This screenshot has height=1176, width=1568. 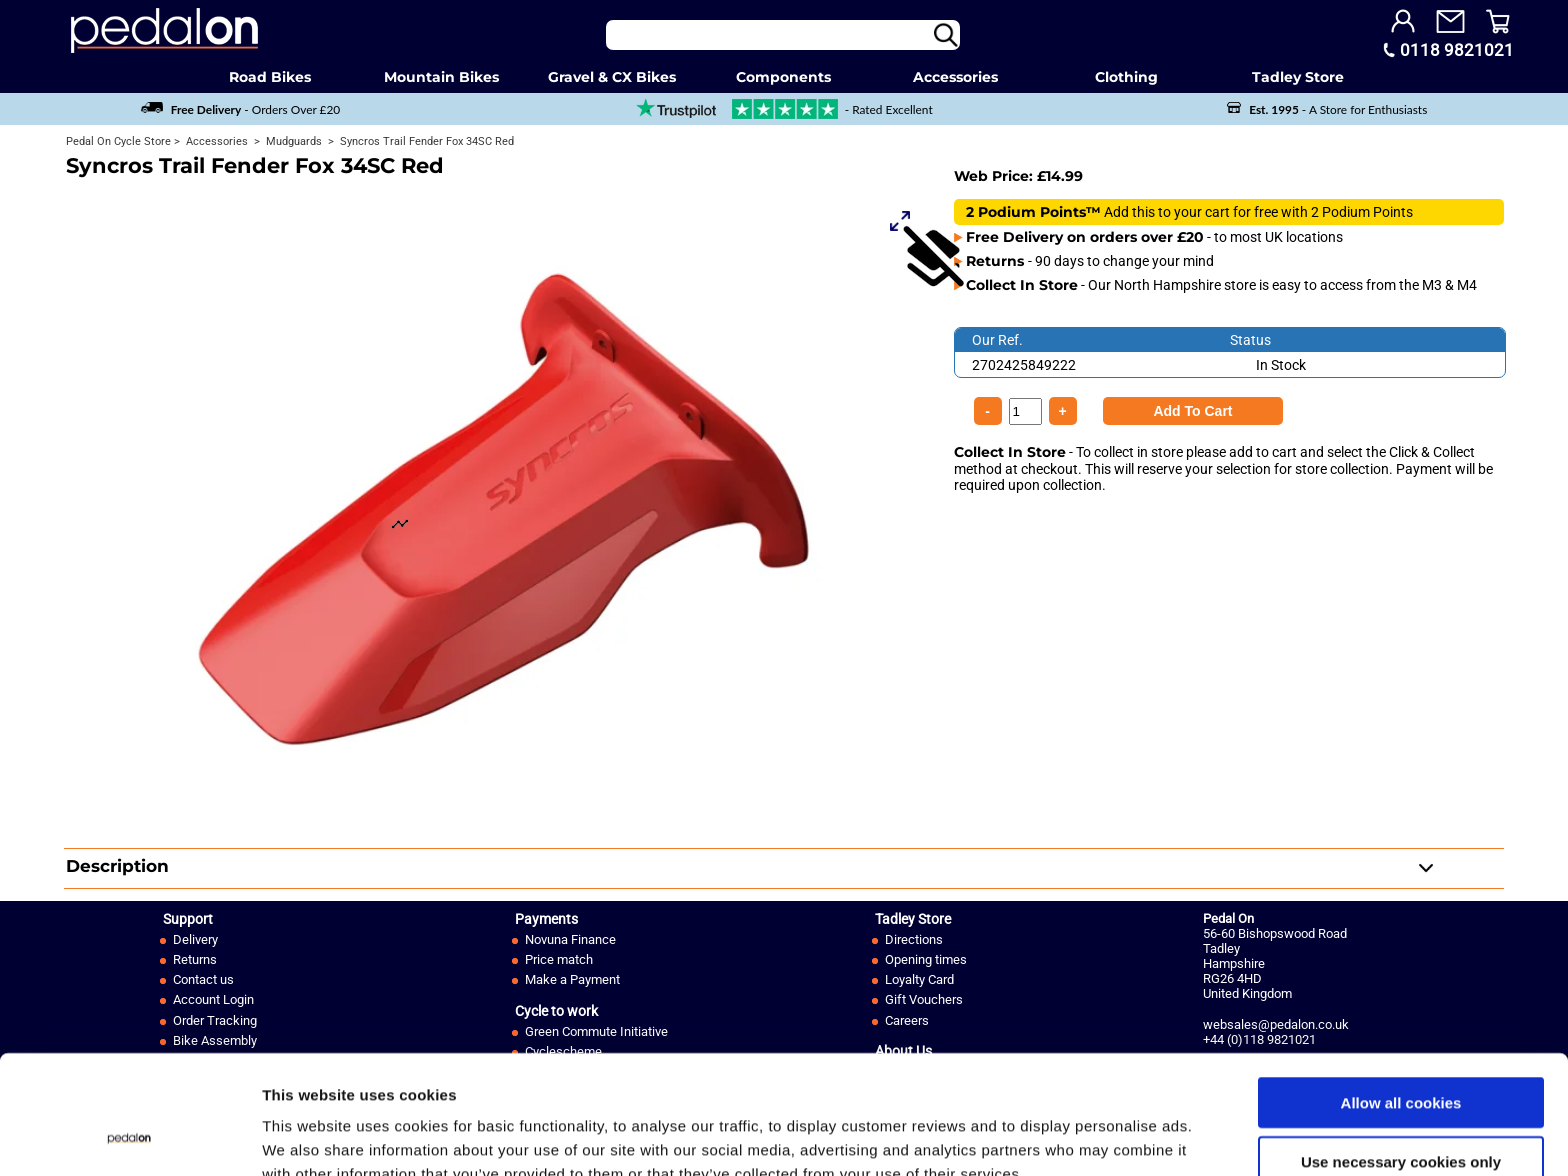 I want to click on view activity timeline or history, so click(x=400, y=524).